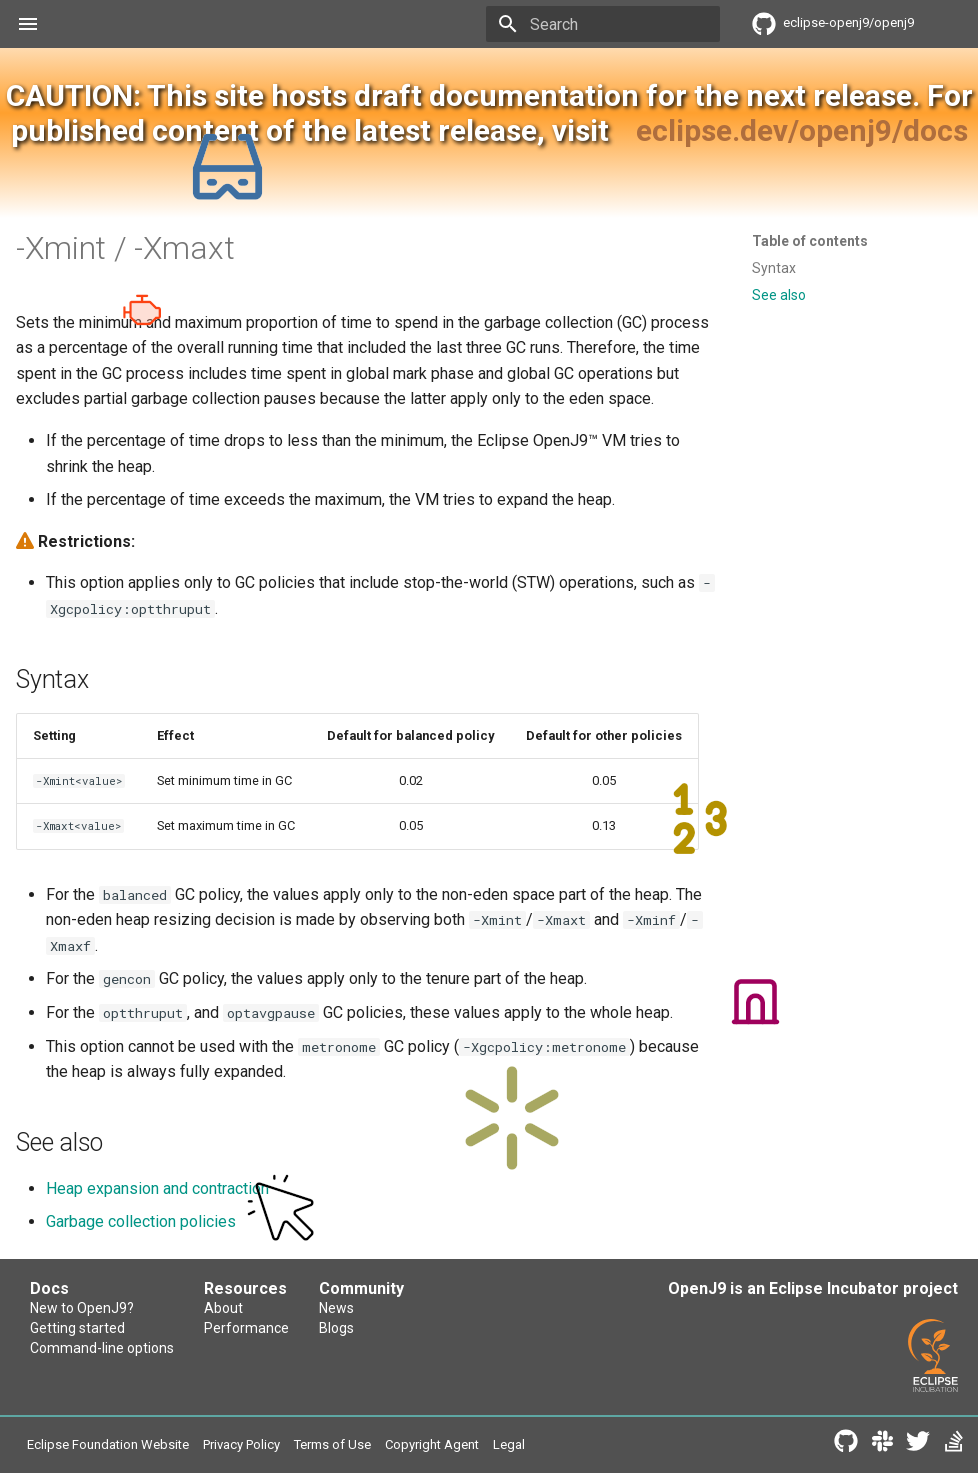 This screenshot has height=1473, width=978. Describe the element at coordinates (755, 1000) in the screenshot. I see `view building or property details` at that location.